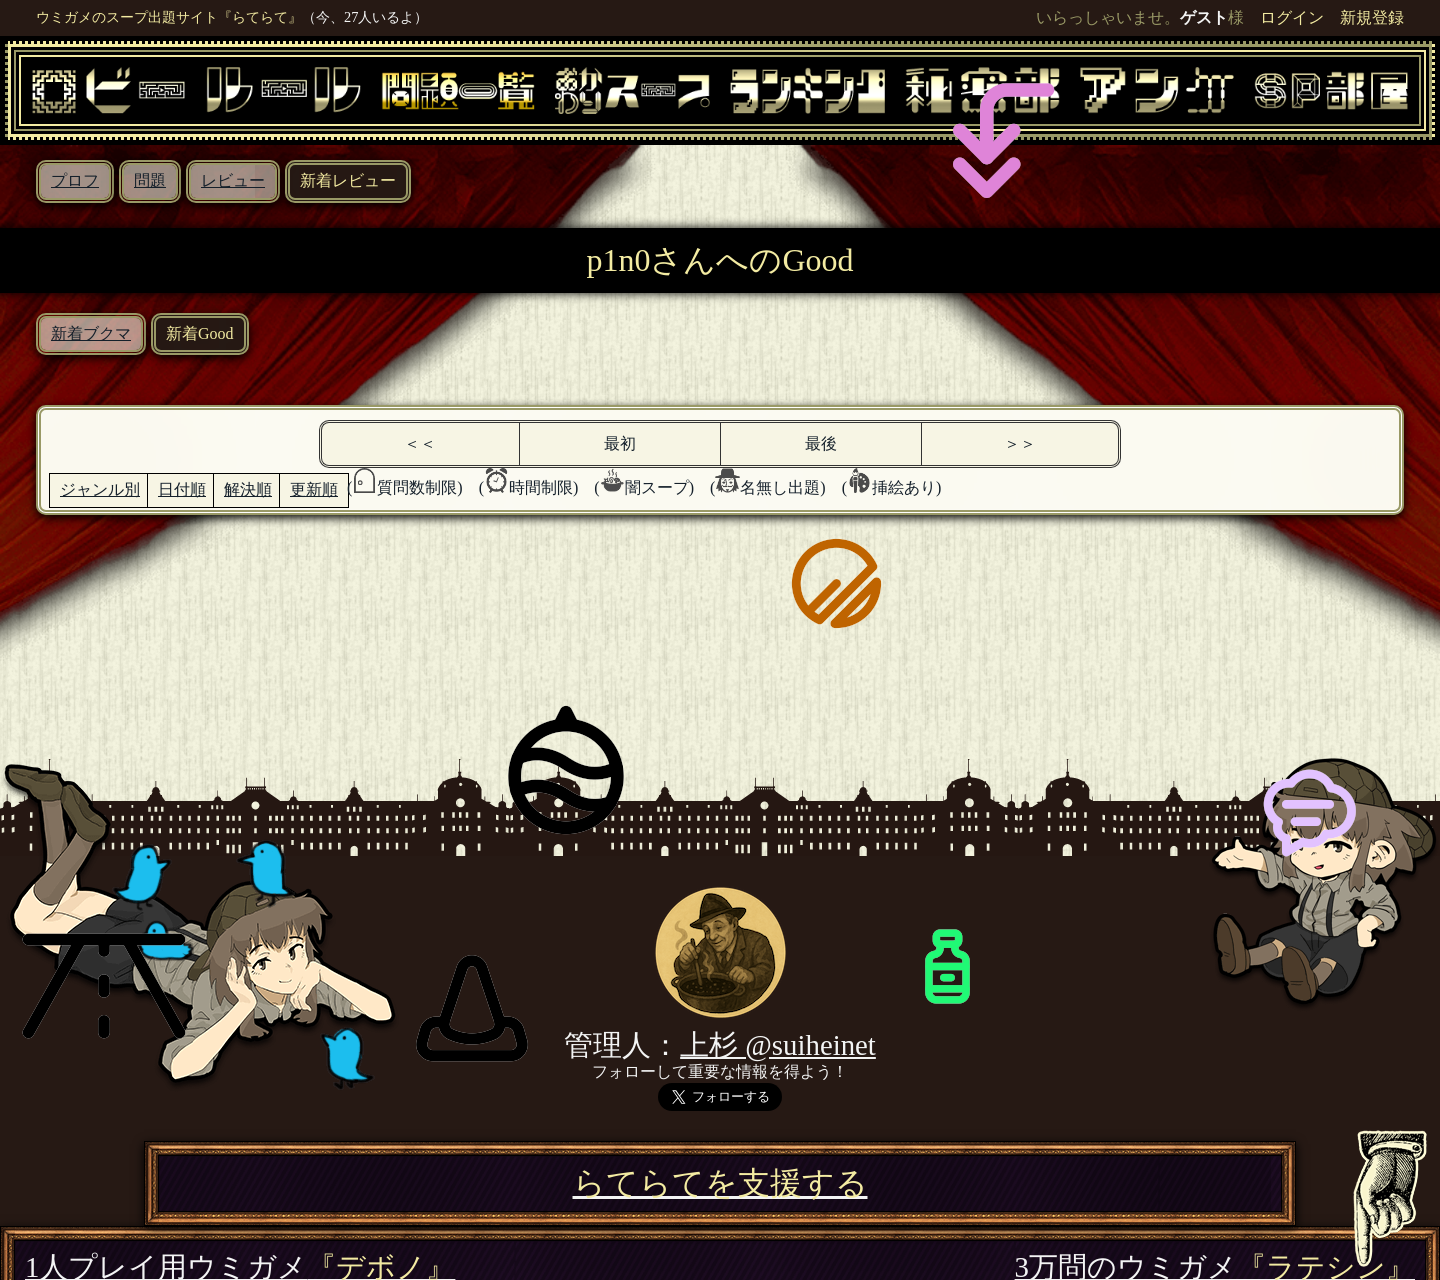 Image resolution: width=1440 pixels, height=1280 pixels. Describe the element at coordinates (836, 583) in the screenshot. I see `planetscale database platform logo` at that location.